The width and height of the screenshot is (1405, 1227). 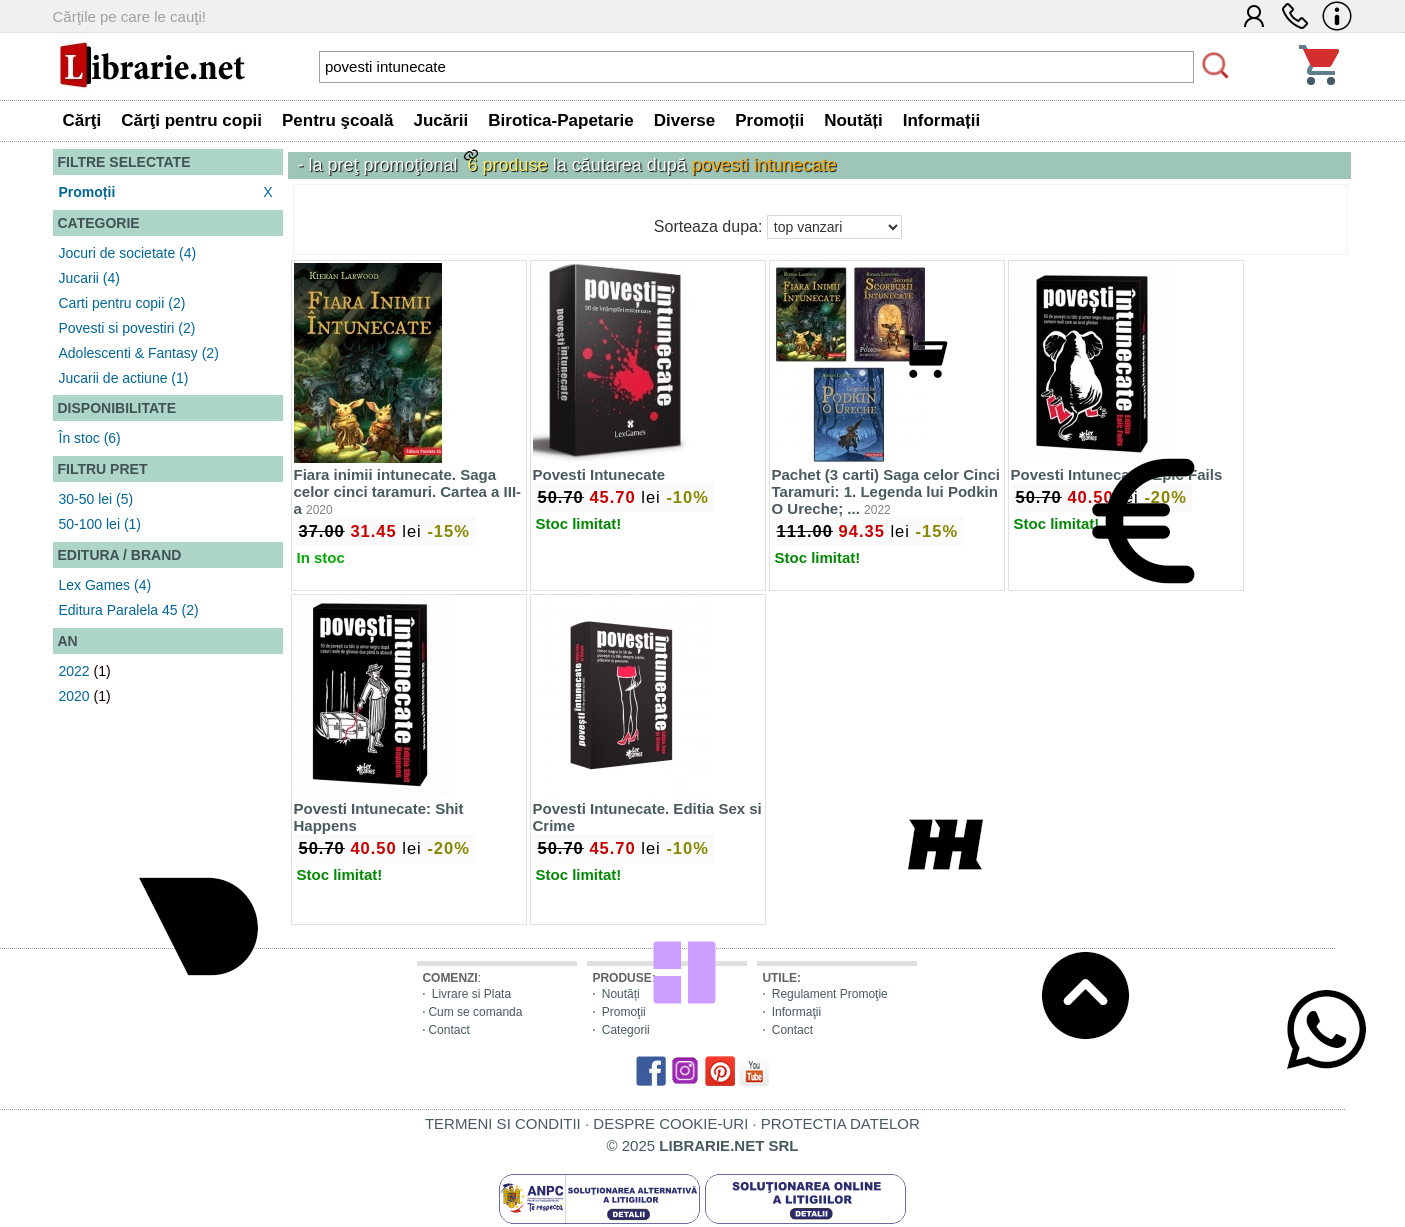 I want to click on scroll to top of page, so click(x=1085, y=995).